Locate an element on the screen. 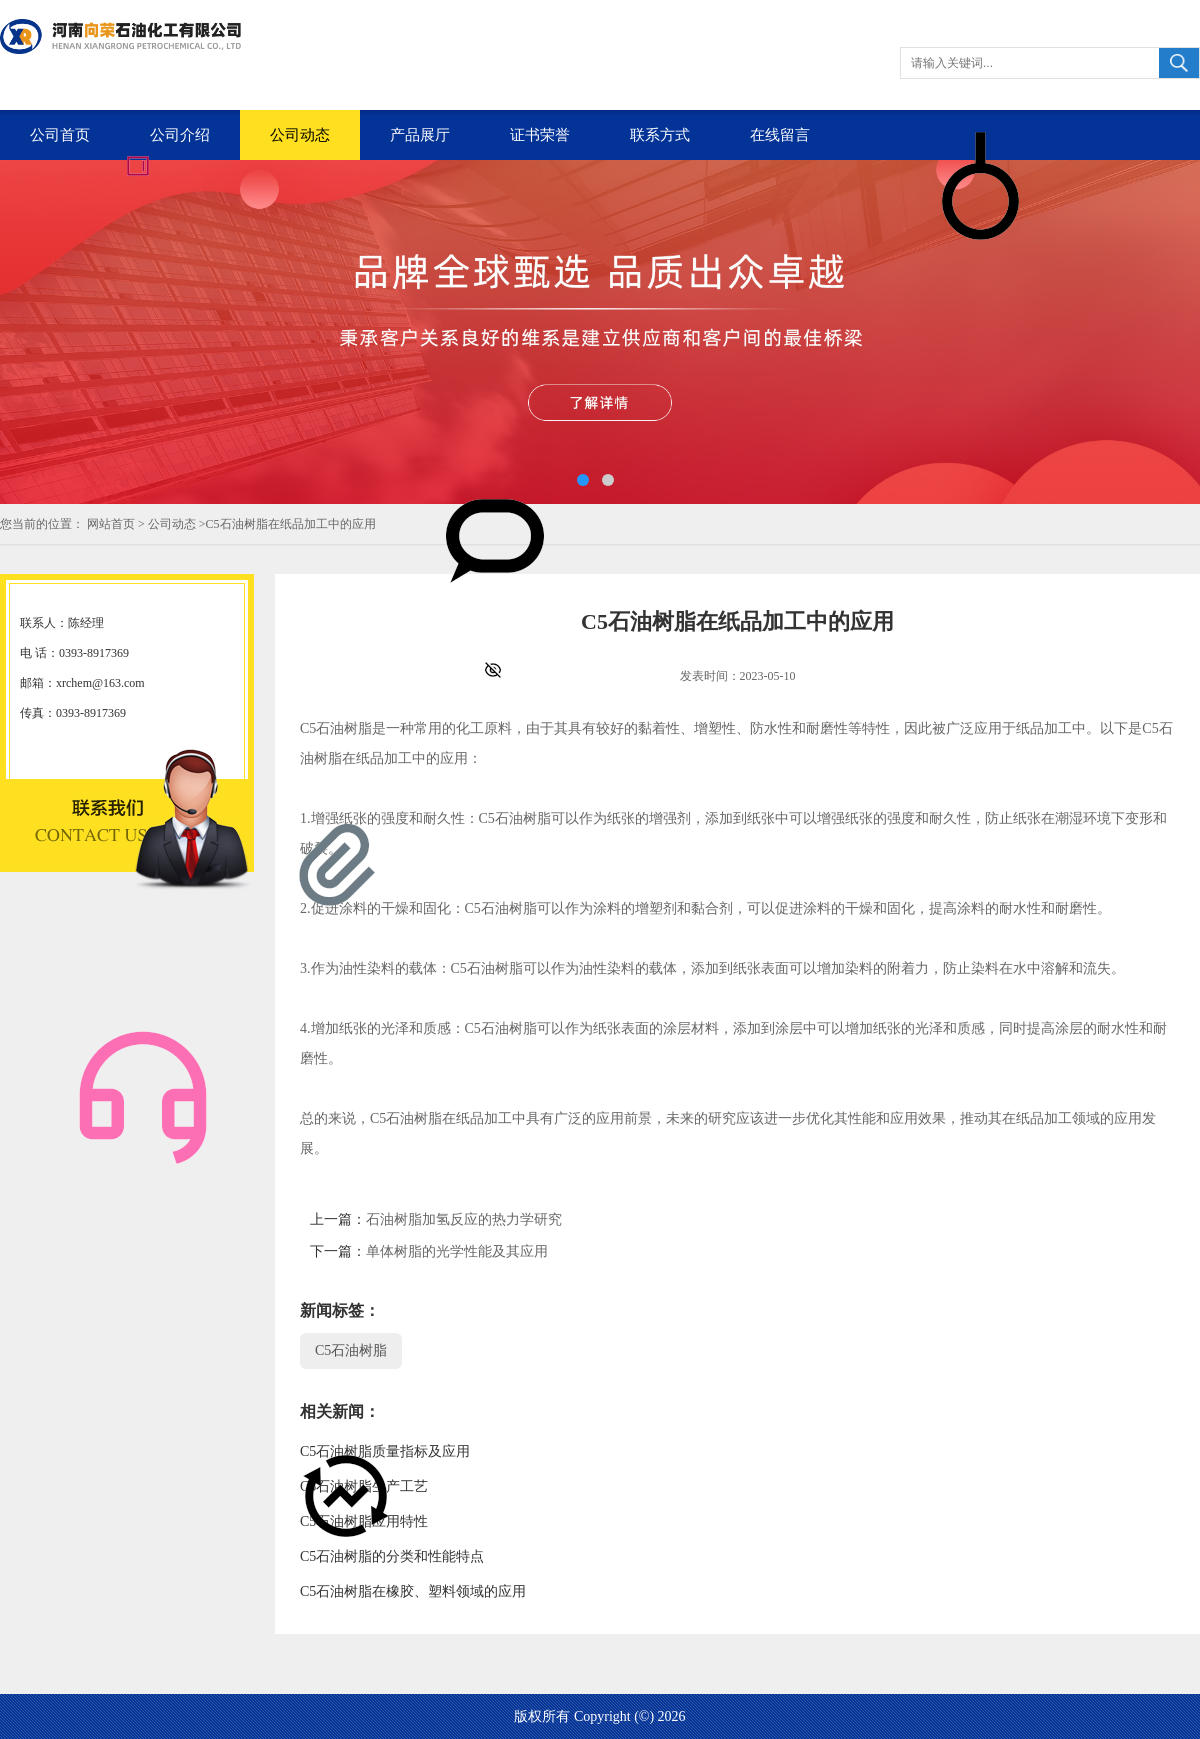 The height and width of the screenshot is (1739, 1200). hide password or sensitive content is located at coordinates (493, 670).